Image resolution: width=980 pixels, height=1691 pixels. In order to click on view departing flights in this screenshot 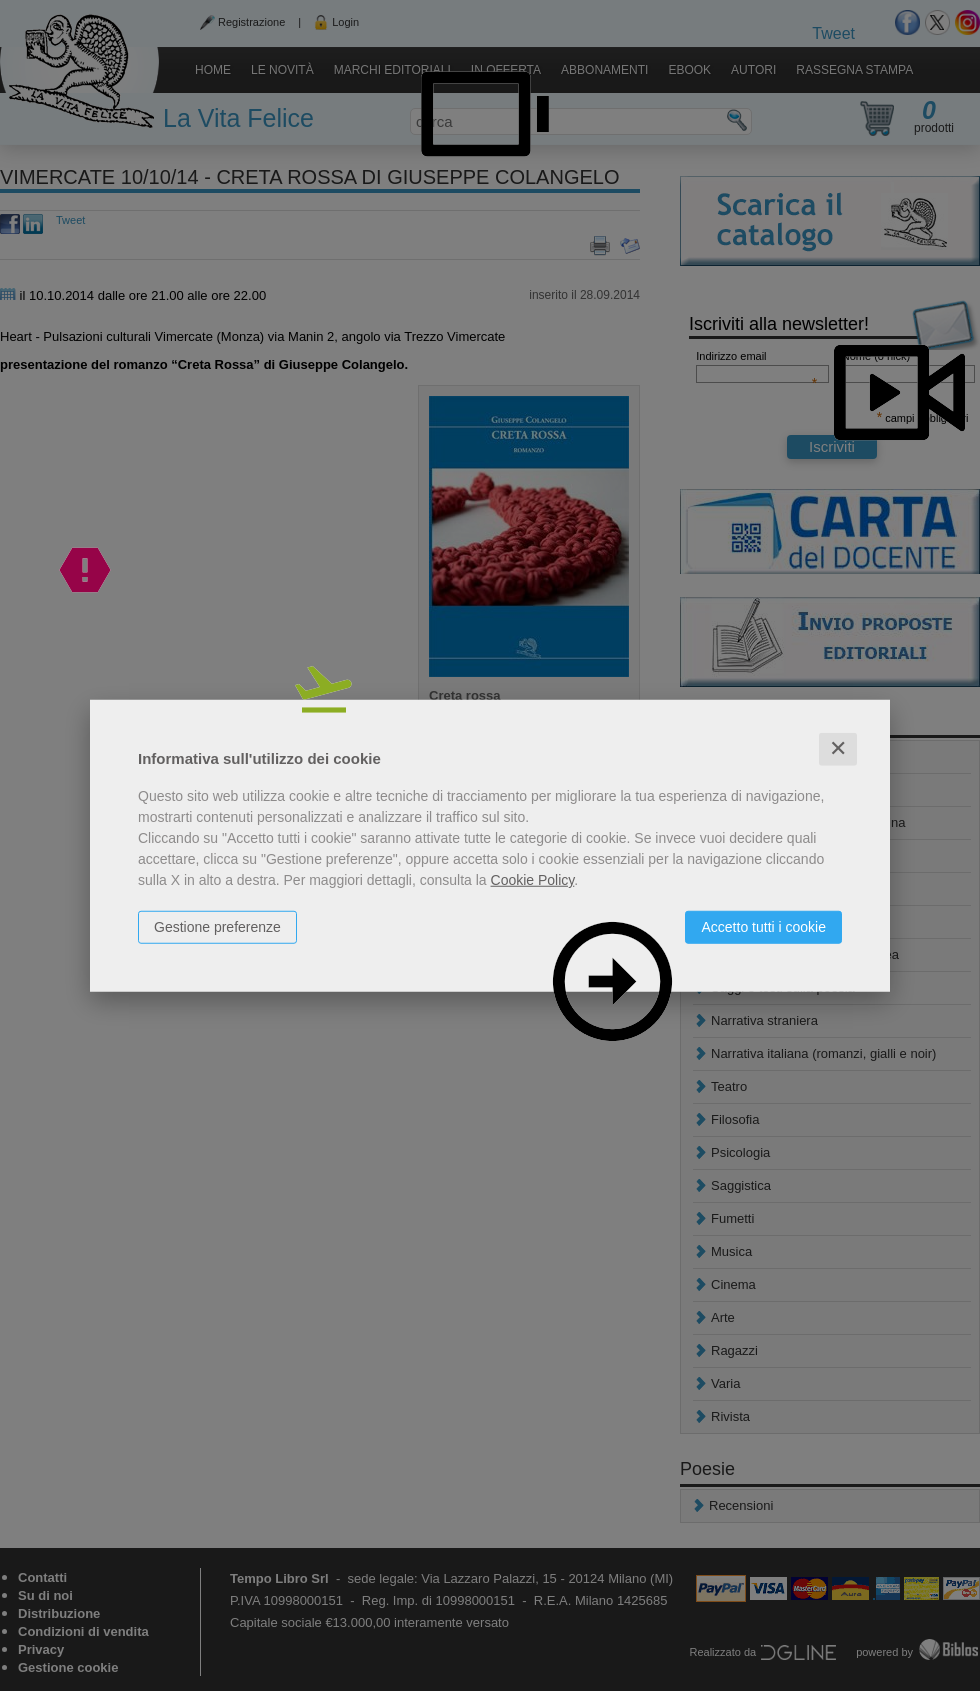, I will do `click(324, 688)`.